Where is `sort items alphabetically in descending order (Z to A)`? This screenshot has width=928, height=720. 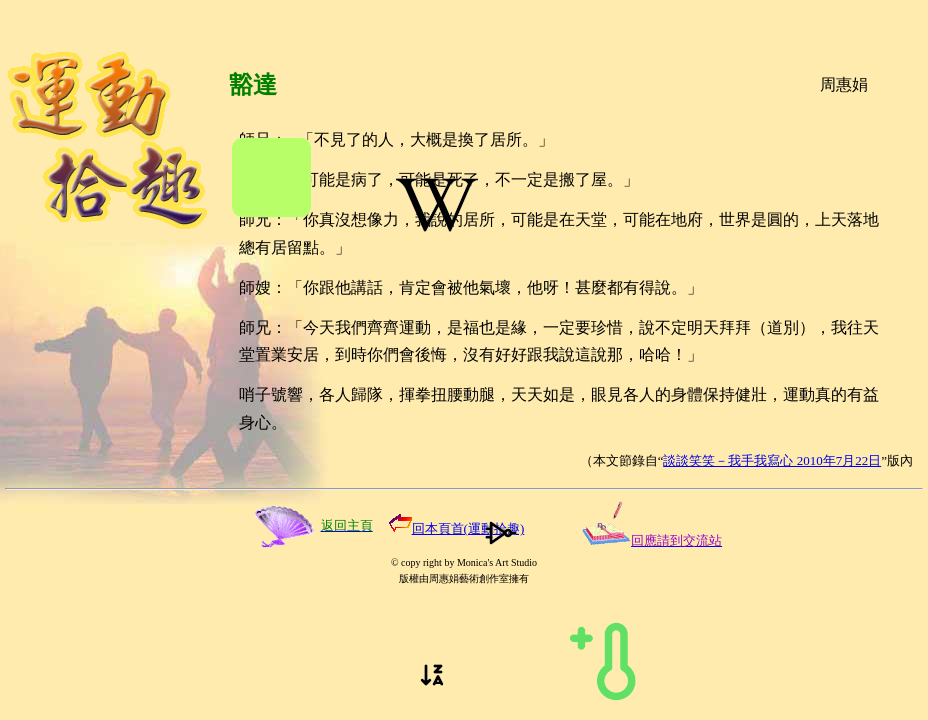
sort items alphabetically in descending order (Z to A) is located at coordinates (432, 675).